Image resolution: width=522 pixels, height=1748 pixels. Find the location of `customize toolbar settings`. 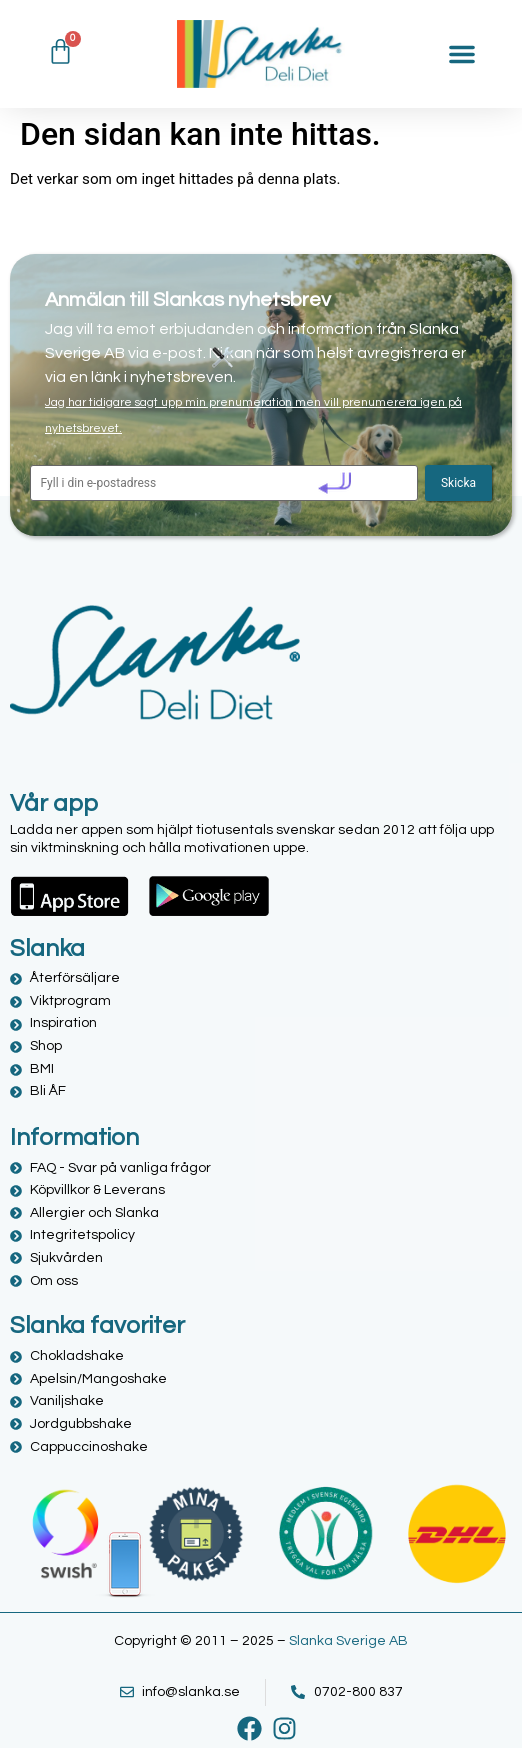

customize toolbar settings is located at coordinates (222, 357).